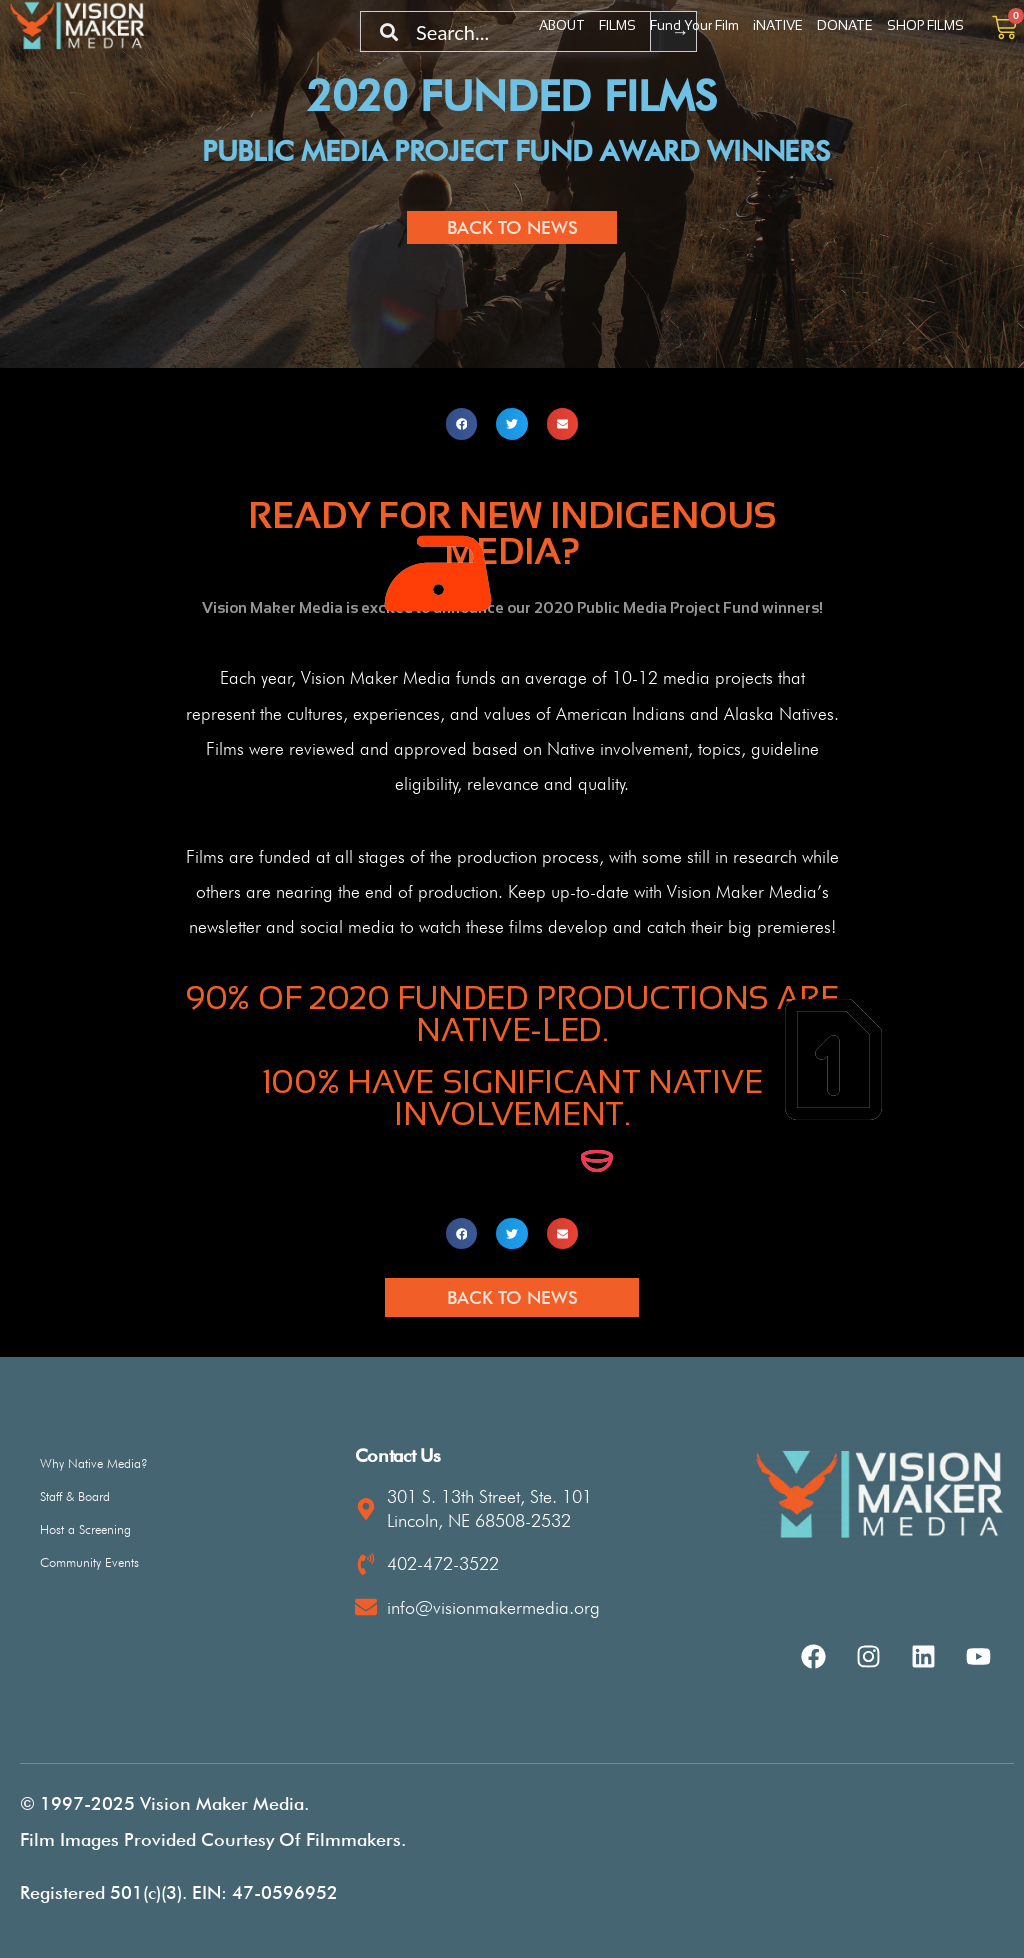 This screenshot has width=1024, height=1958. Describe the element at coordinates (597, 1161) in the screenshot. I see `switch to hemisphere or dome view` at that location.